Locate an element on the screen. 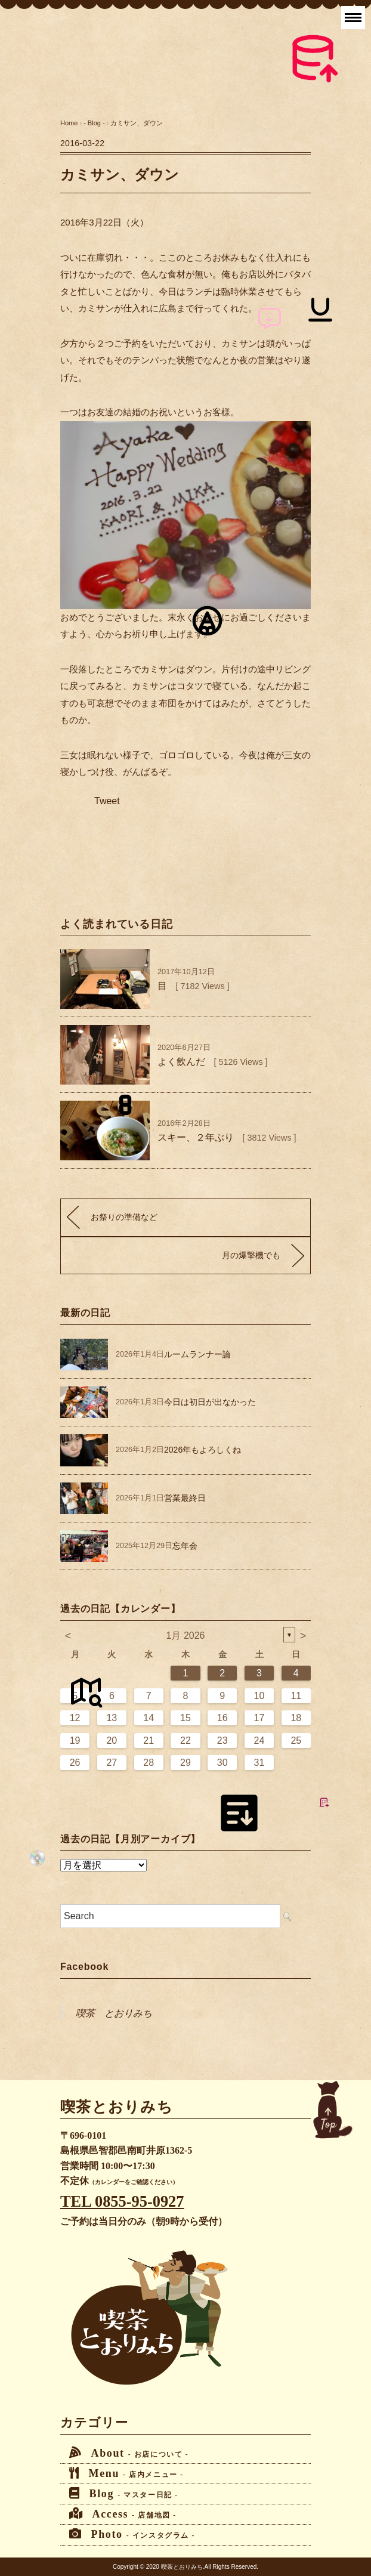  open chatbot or AI assistant is located at coordinates (270, 318).